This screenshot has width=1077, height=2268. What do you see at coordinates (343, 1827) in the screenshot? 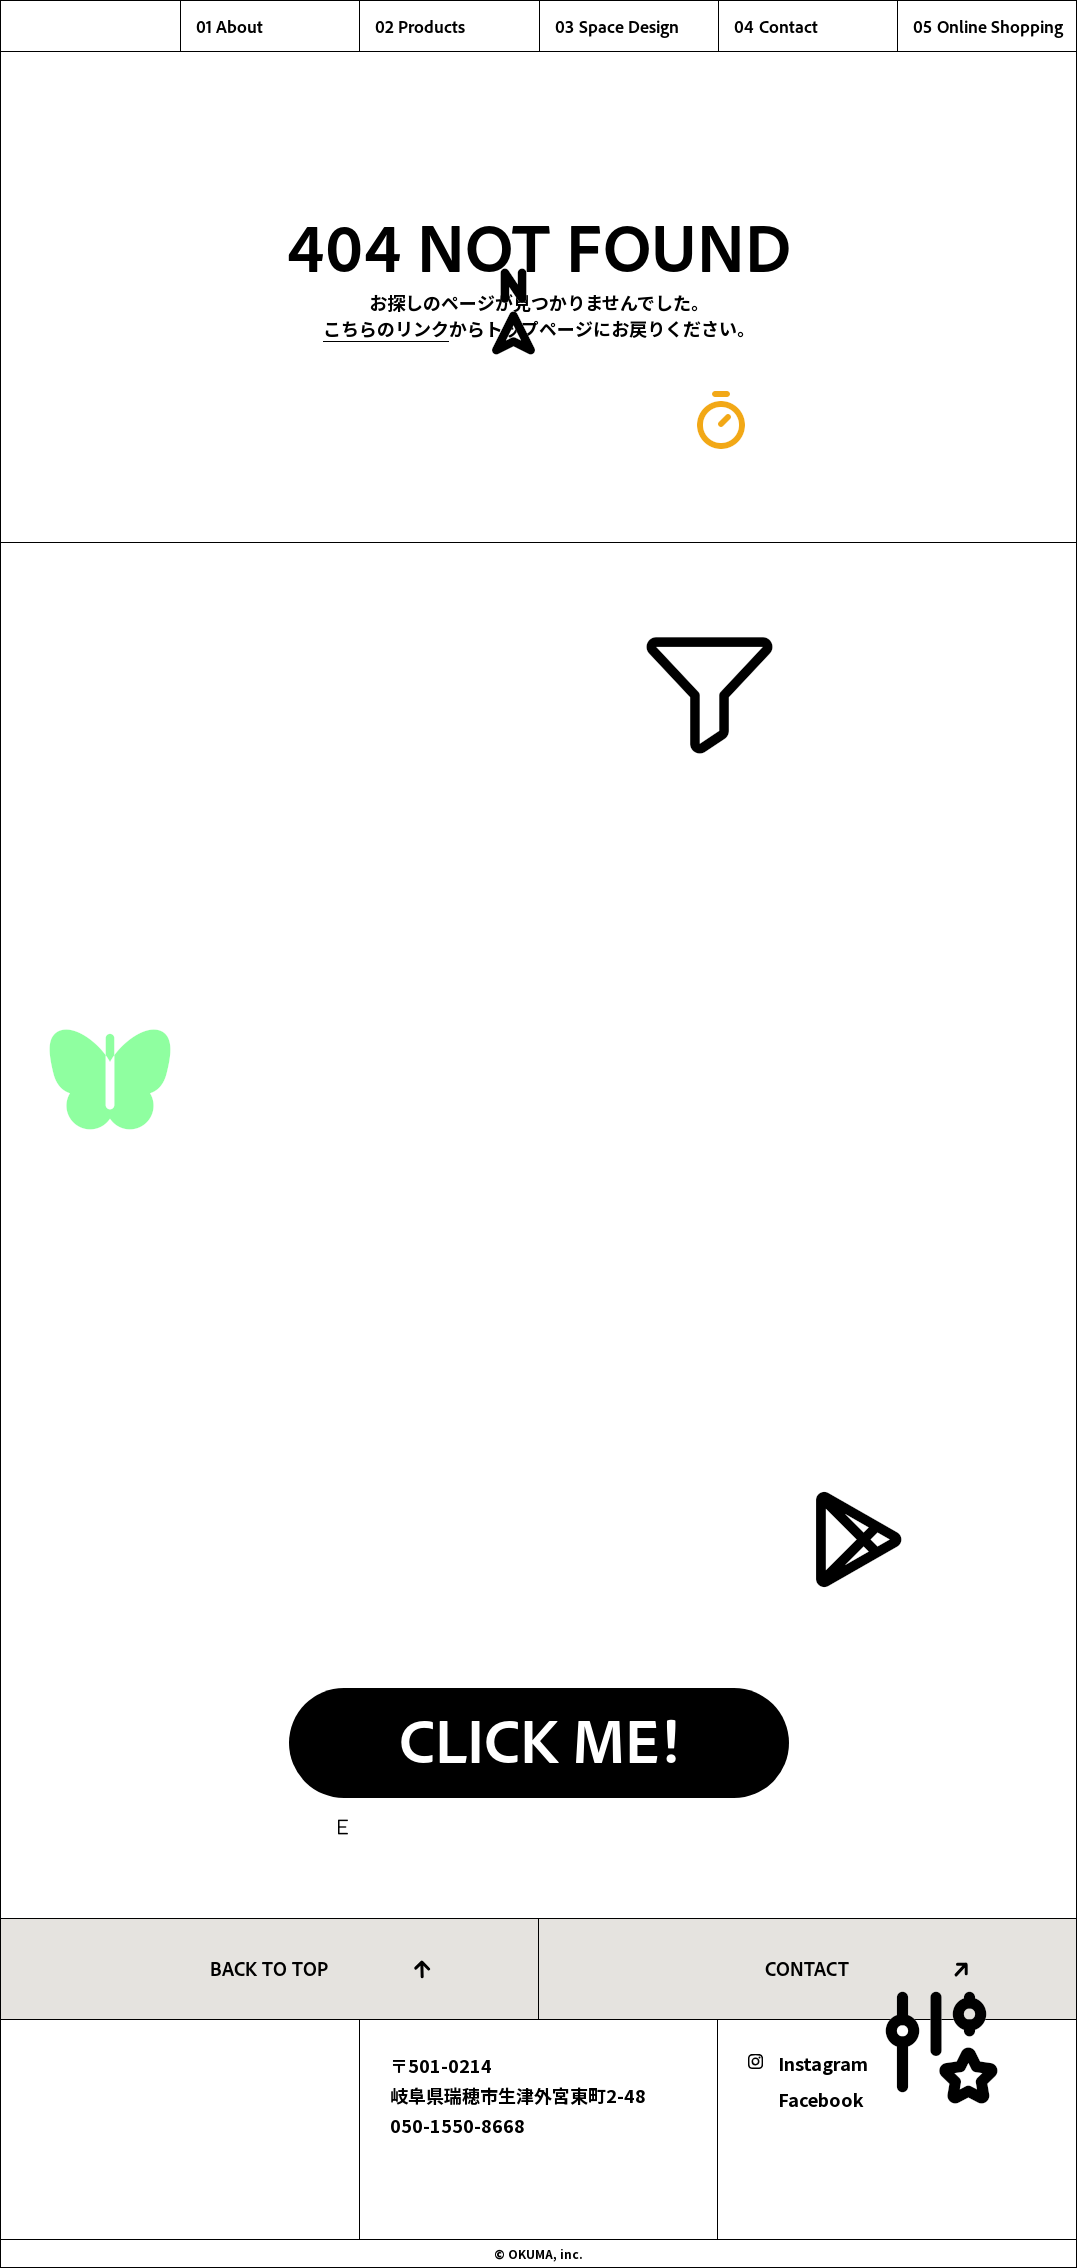
I see `represents the letter E in text formatting or typography options` at bounding box center [343, 1827].